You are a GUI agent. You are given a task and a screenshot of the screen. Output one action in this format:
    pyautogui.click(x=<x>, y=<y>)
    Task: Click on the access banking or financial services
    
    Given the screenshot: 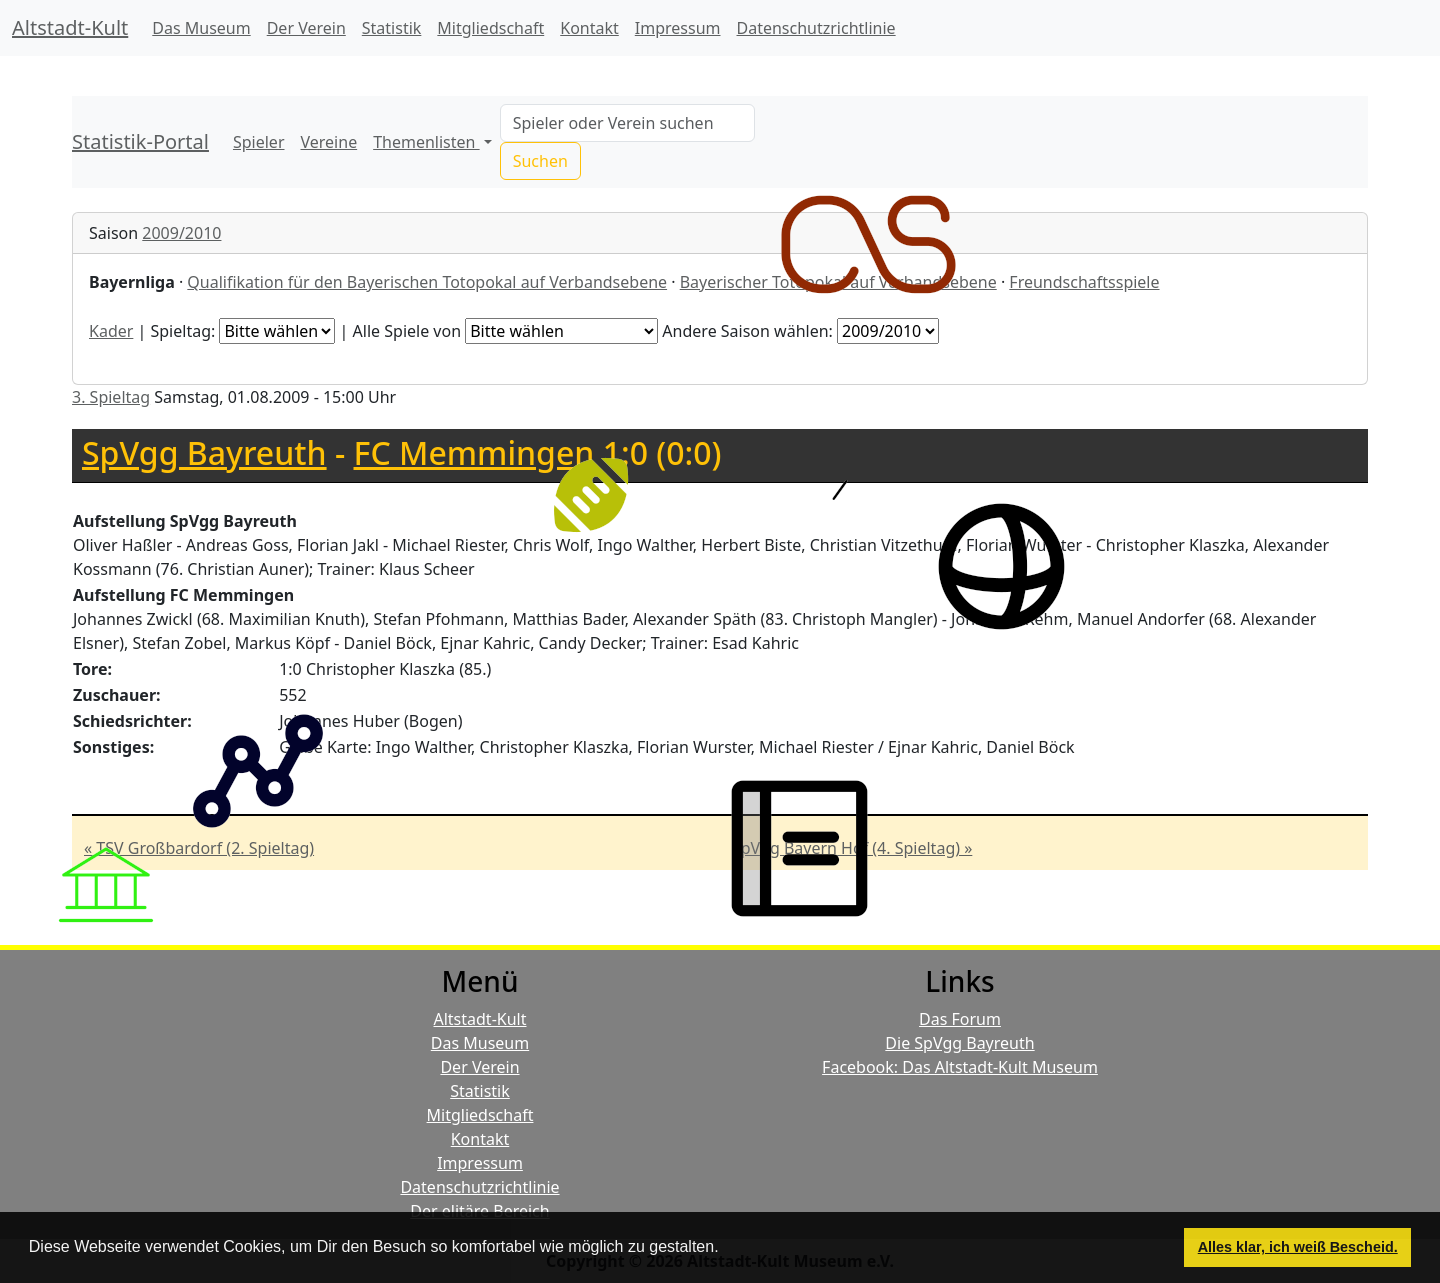 What is the action you would take?
    pyautogui.click(x=106, y=888)
    